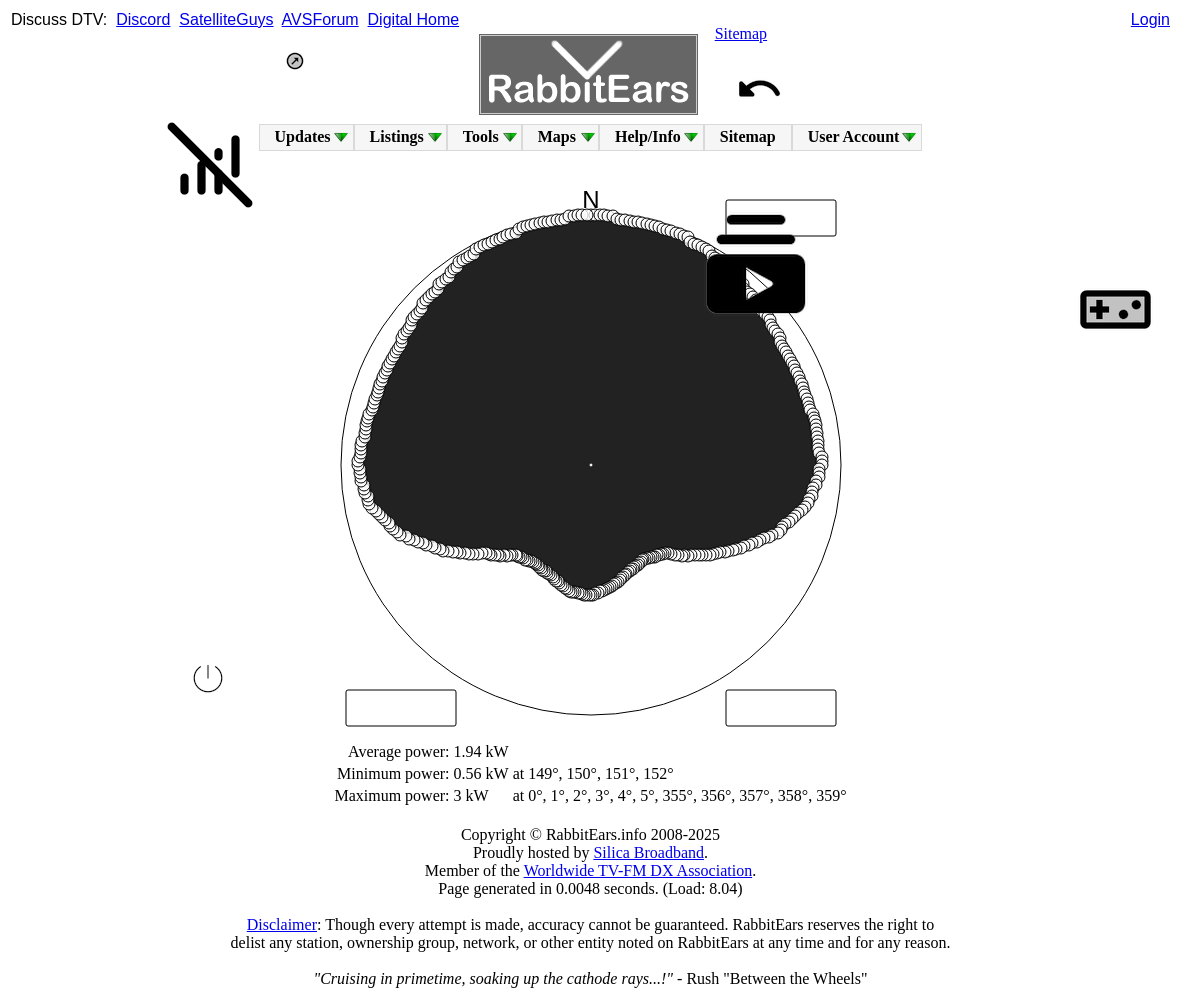  I want to click on open link in new tab or window, so click(295, 61).